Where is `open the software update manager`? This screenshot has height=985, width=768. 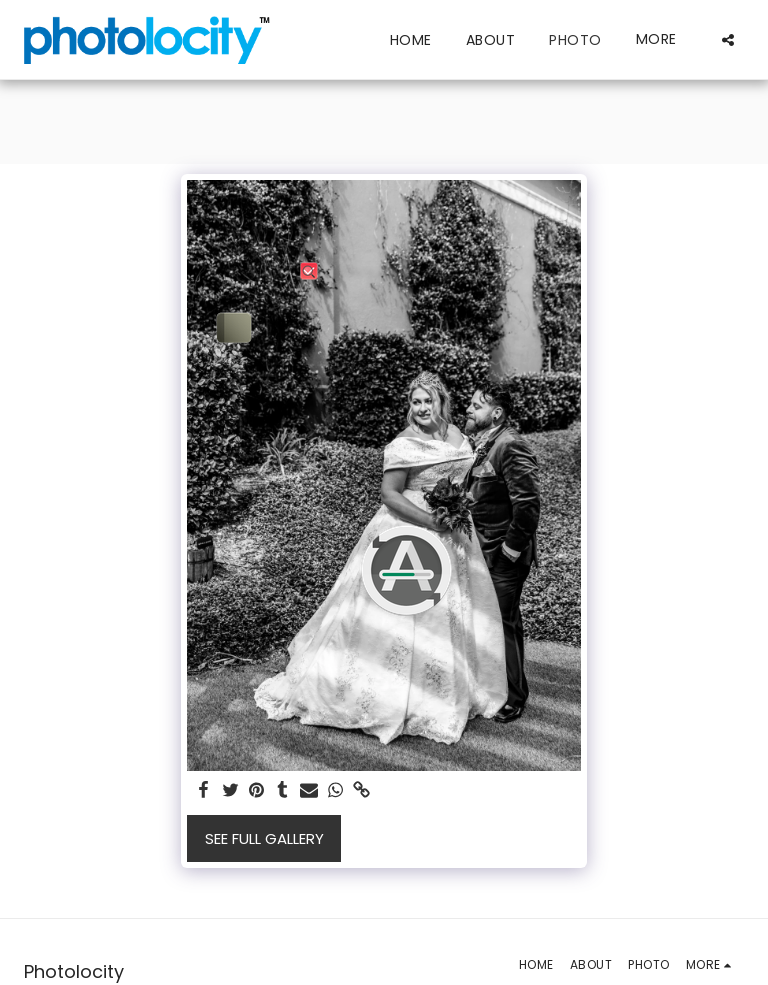
open the software update manager is located at coordinates (406, 570).